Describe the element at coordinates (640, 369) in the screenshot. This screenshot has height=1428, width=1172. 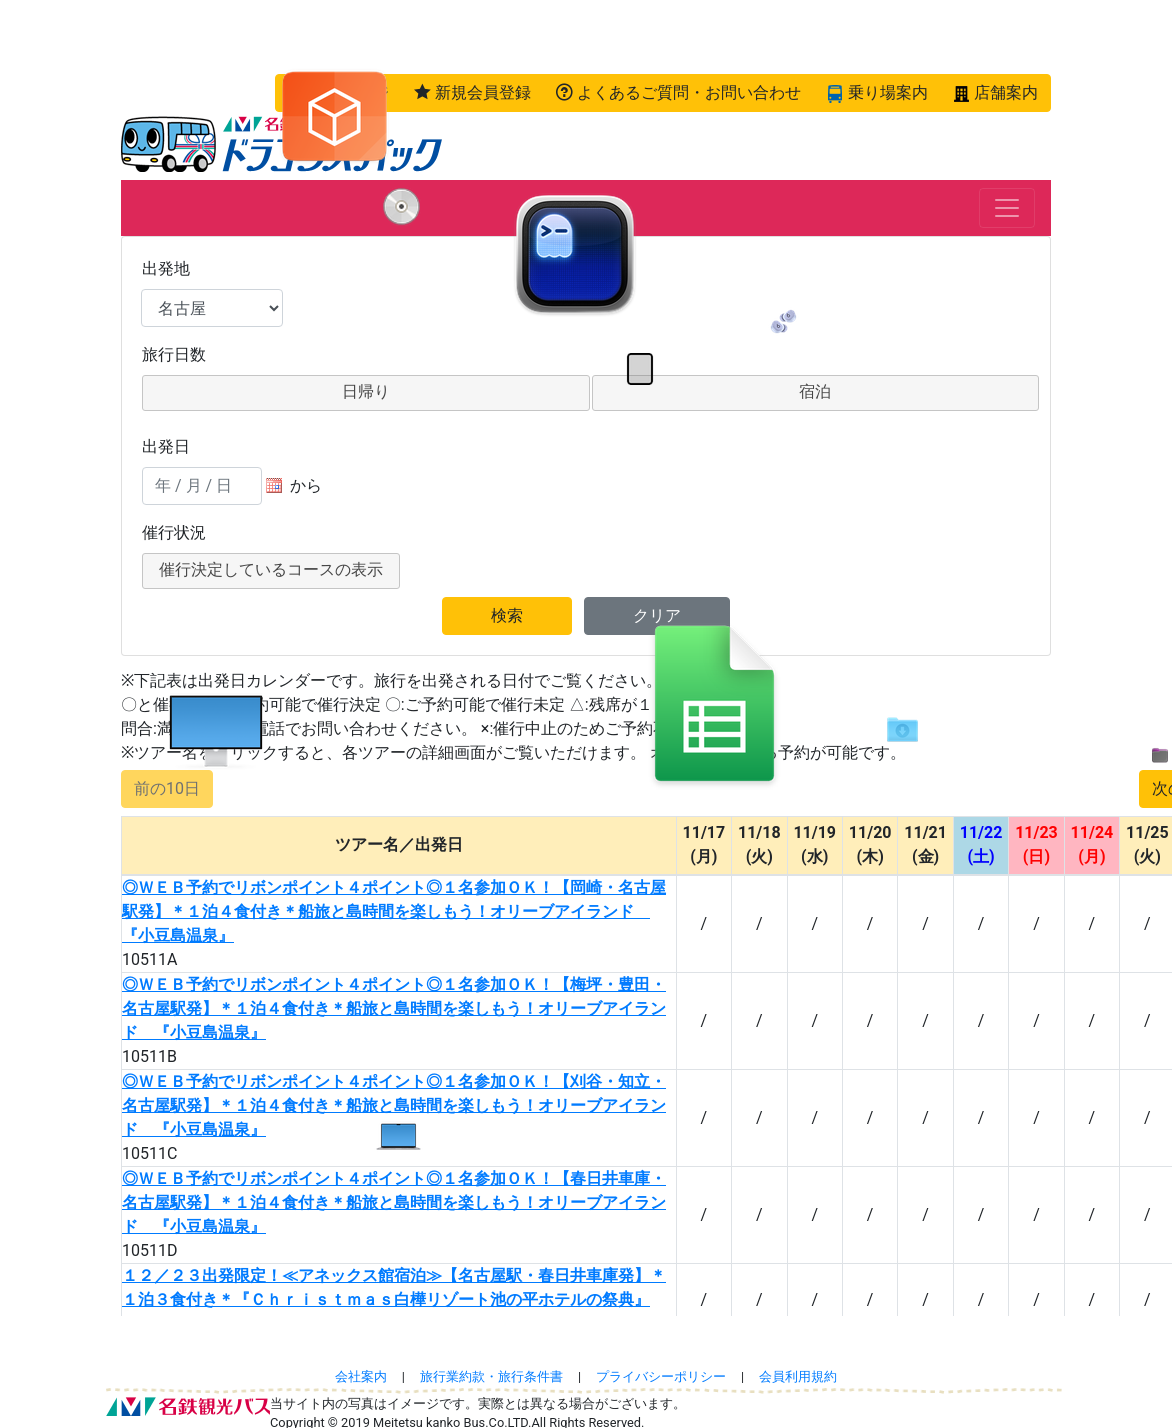
I see `iPad device with Face ID in sidebar navigation` at that location.